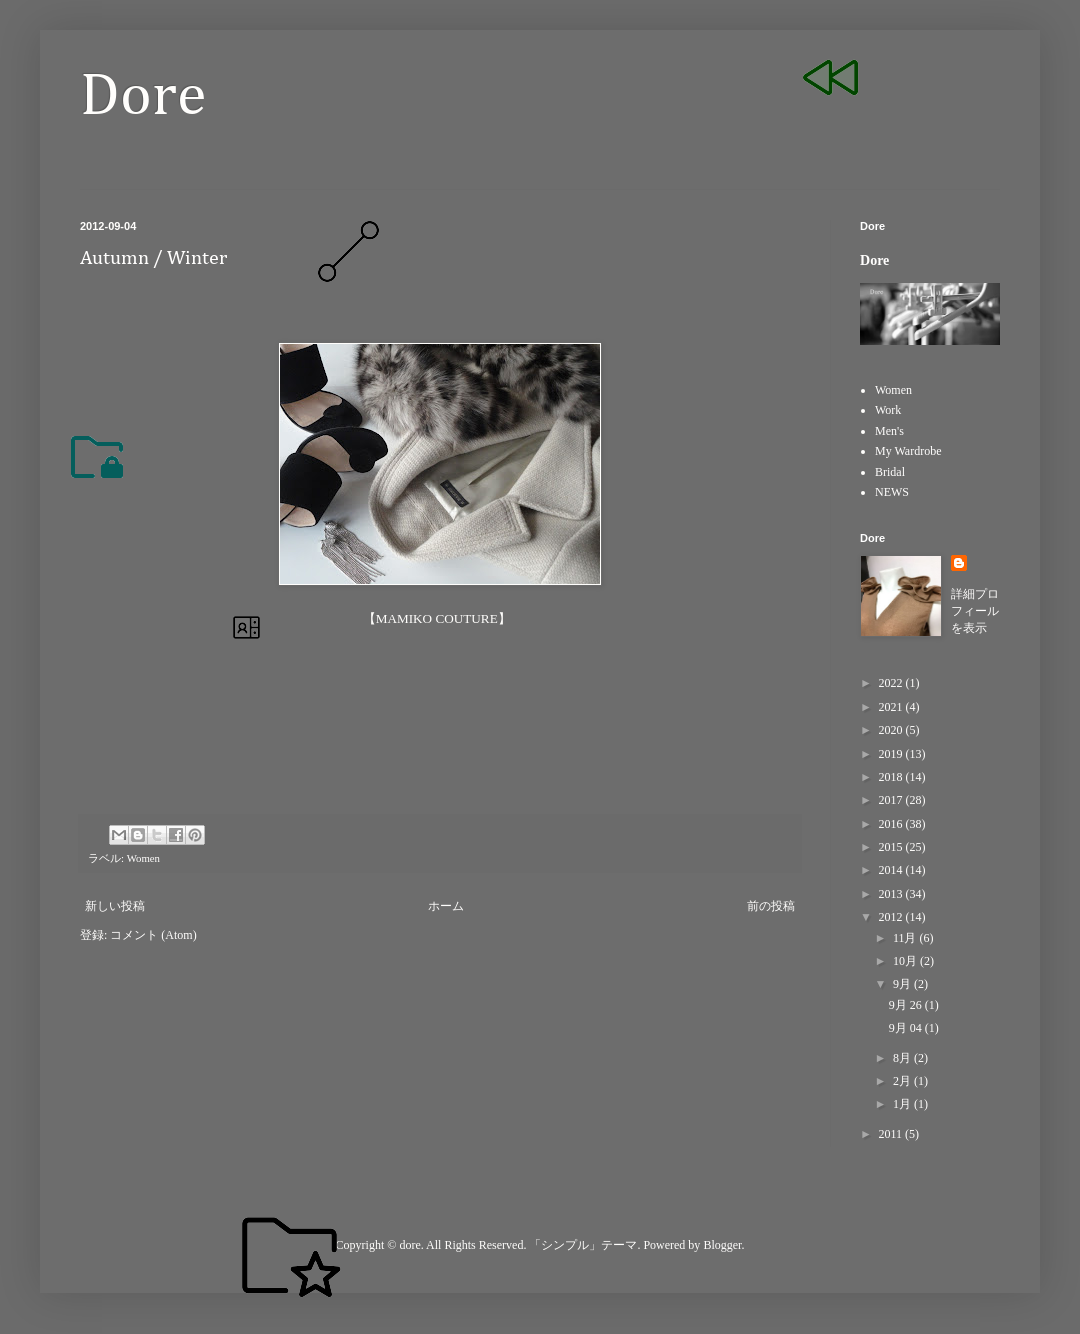 Image resolution: width=1080 pixels, height=1334 pixels. I want to click on rewind or skip backward in media playback, so click(832, 77).